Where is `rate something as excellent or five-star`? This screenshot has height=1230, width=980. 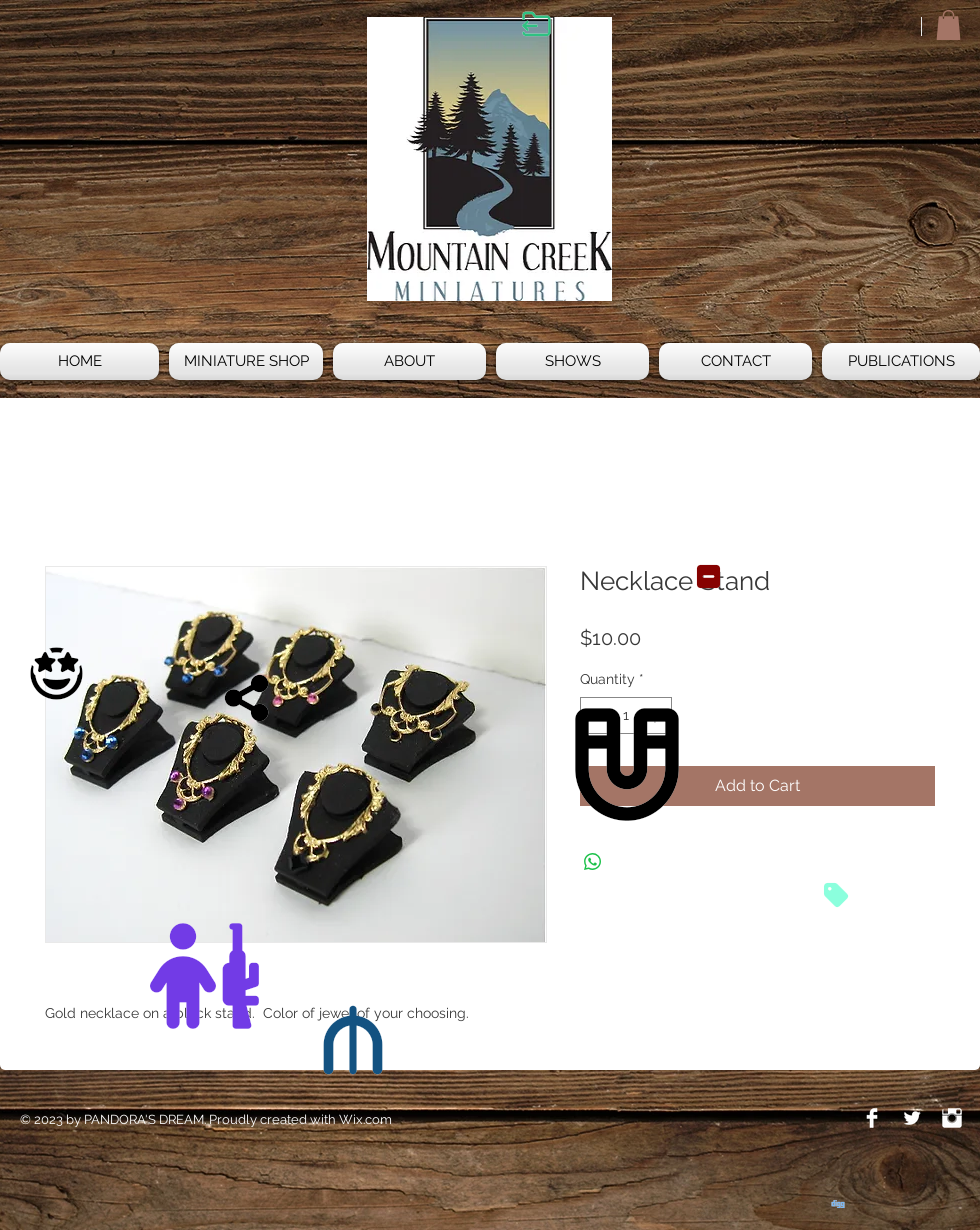 rate something as excellent or five-star is located at coordinates (56, 673).